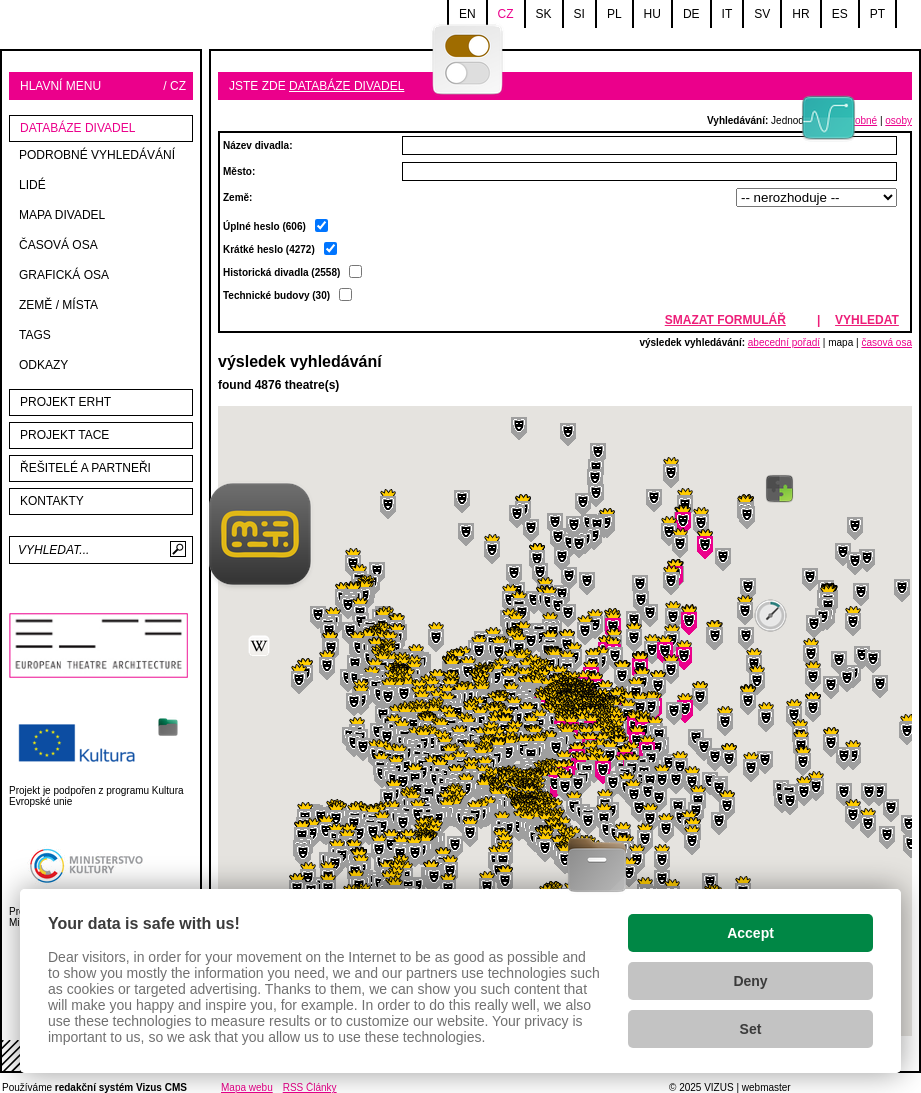  I want to click on open system settings or preferences, so click(467, 59).